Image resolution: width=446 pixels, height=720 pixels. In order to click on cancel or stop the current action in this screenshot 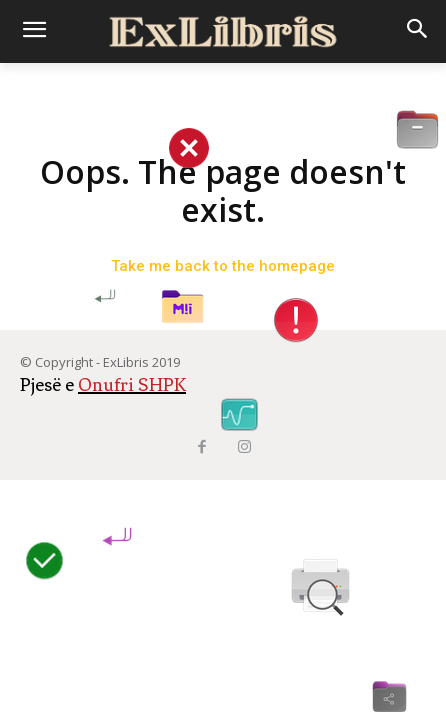, I will do `click(189, 148)`.